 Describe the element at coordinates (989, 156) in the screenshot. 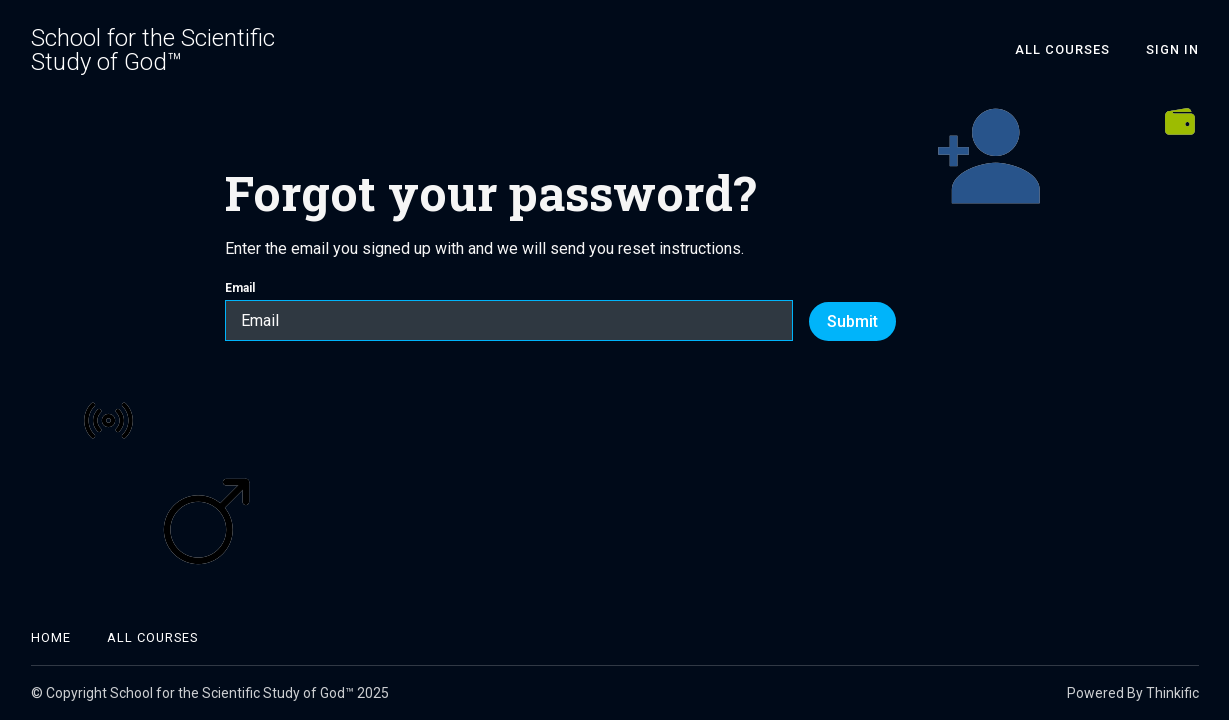

I see `add a new contact or friend` at that location.